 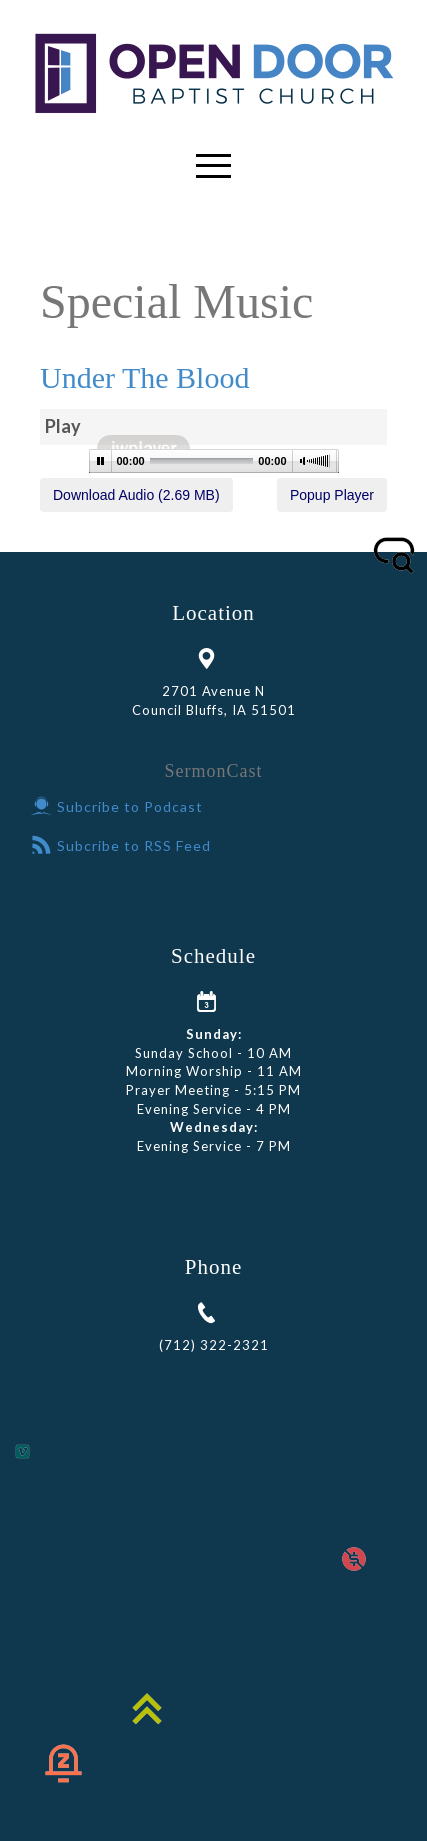 What do you see at coordinates (147, 1710) in the screenshot?
I see `scroll to top of page` at bounding box center [147, 1710].